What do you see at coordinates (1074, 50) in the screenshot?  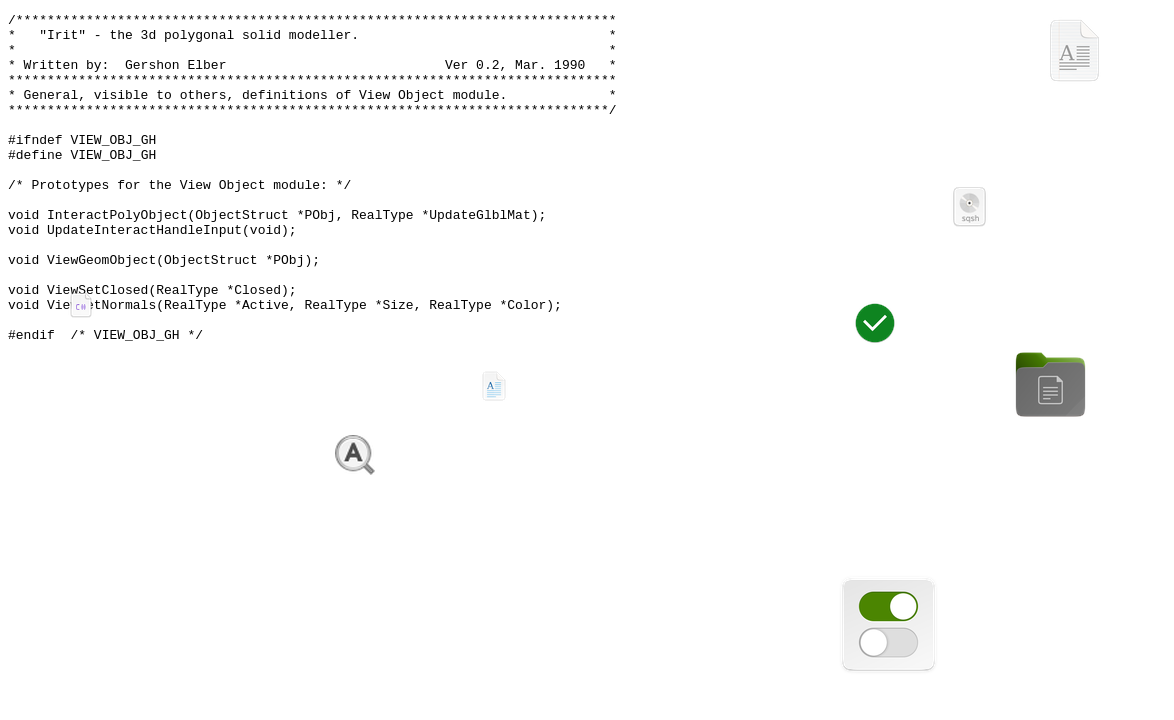 I see `open a rich text document` at bounding box center [1074, 50].